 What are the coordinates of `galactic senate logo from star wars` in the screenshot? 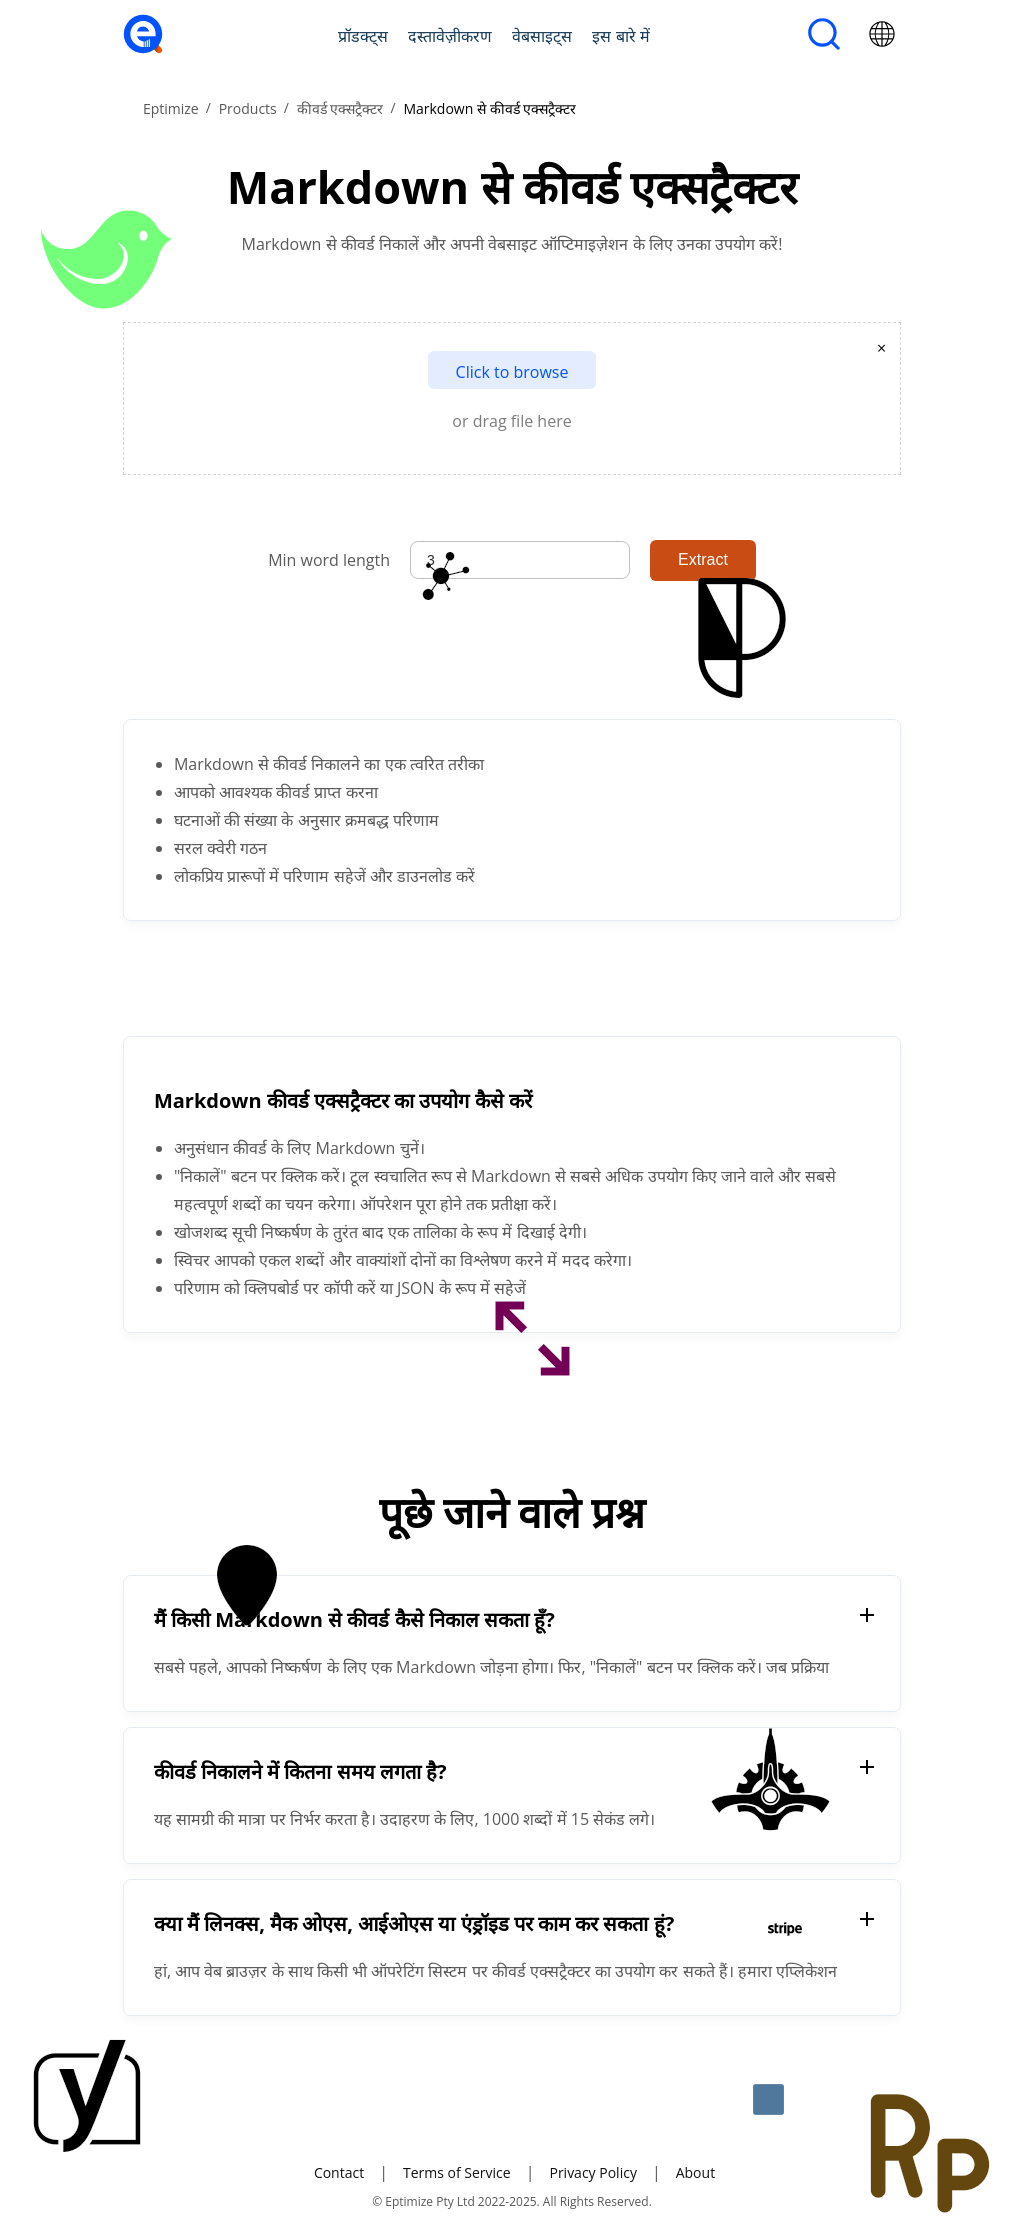 It's located at (770, 1779).